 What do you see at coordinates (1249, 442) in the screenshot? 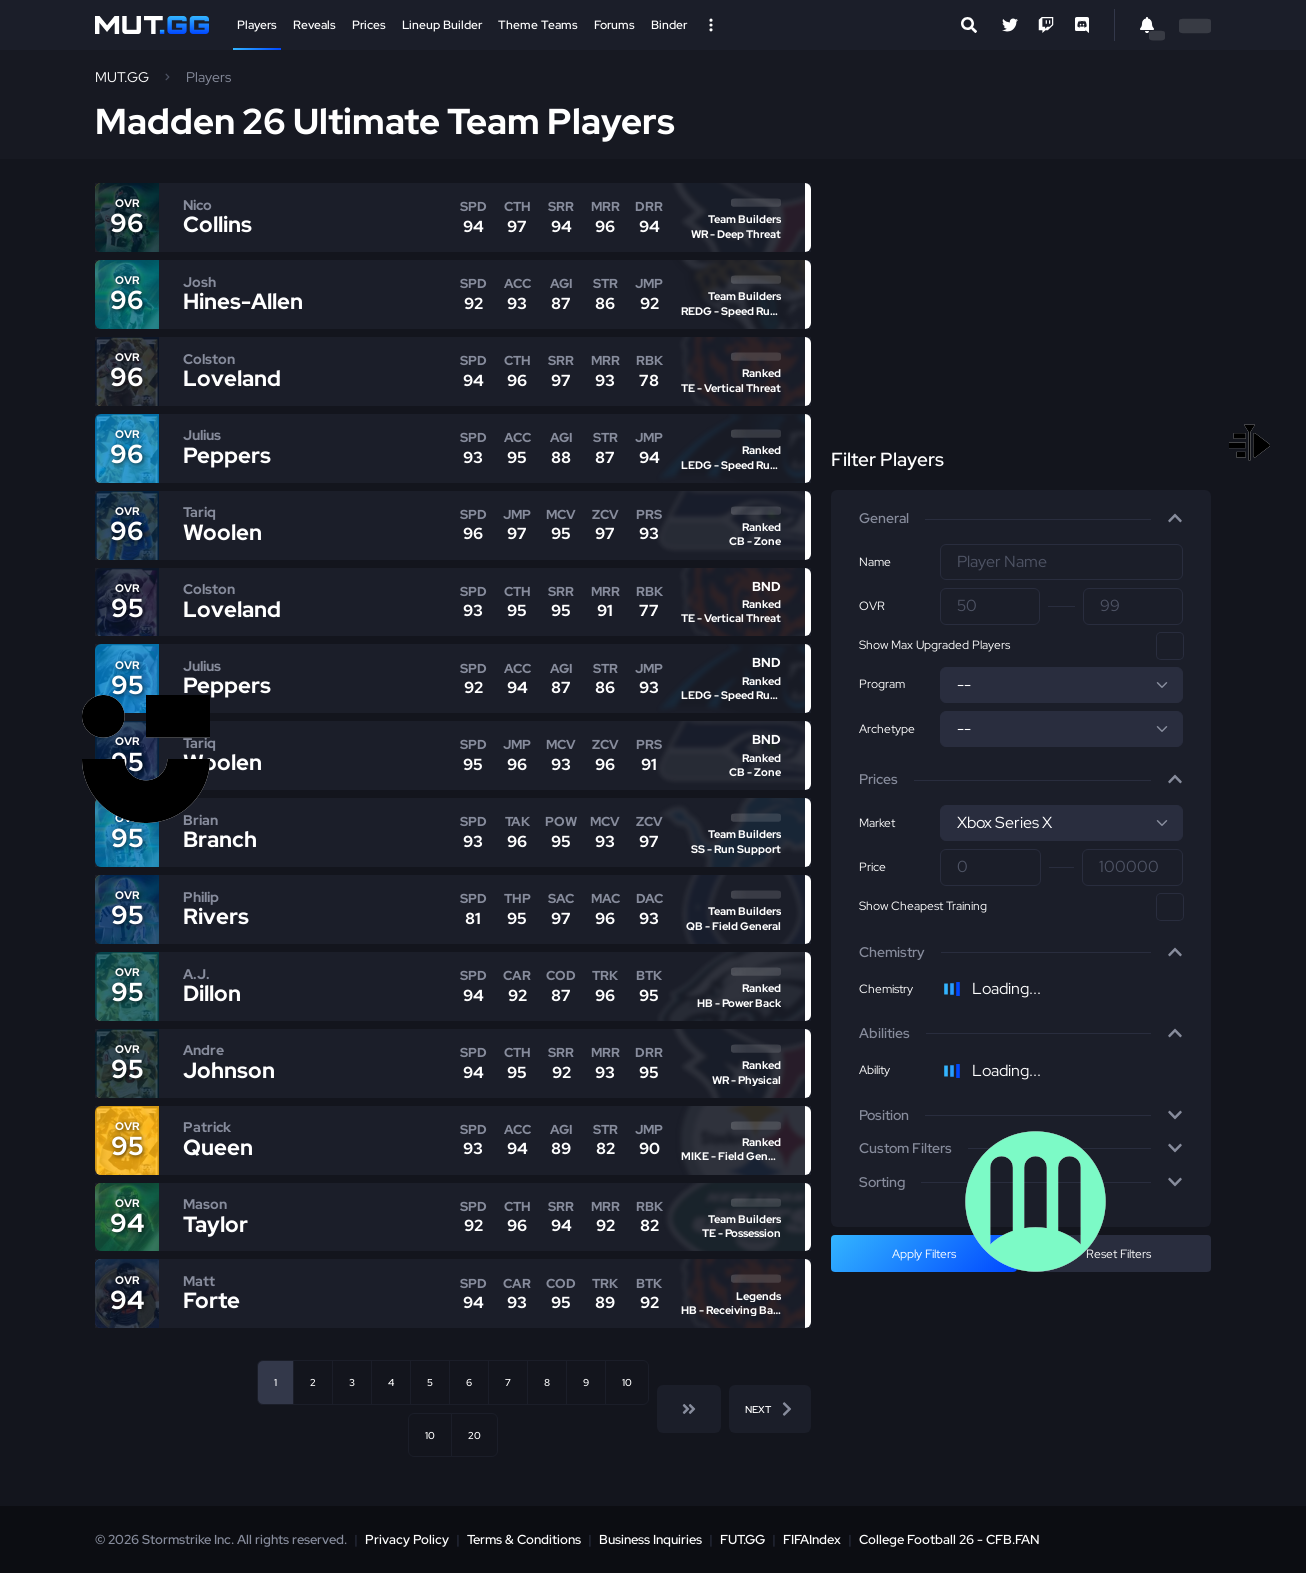
I see `open kdenlive video editor` at bounding box center [1249, 442].